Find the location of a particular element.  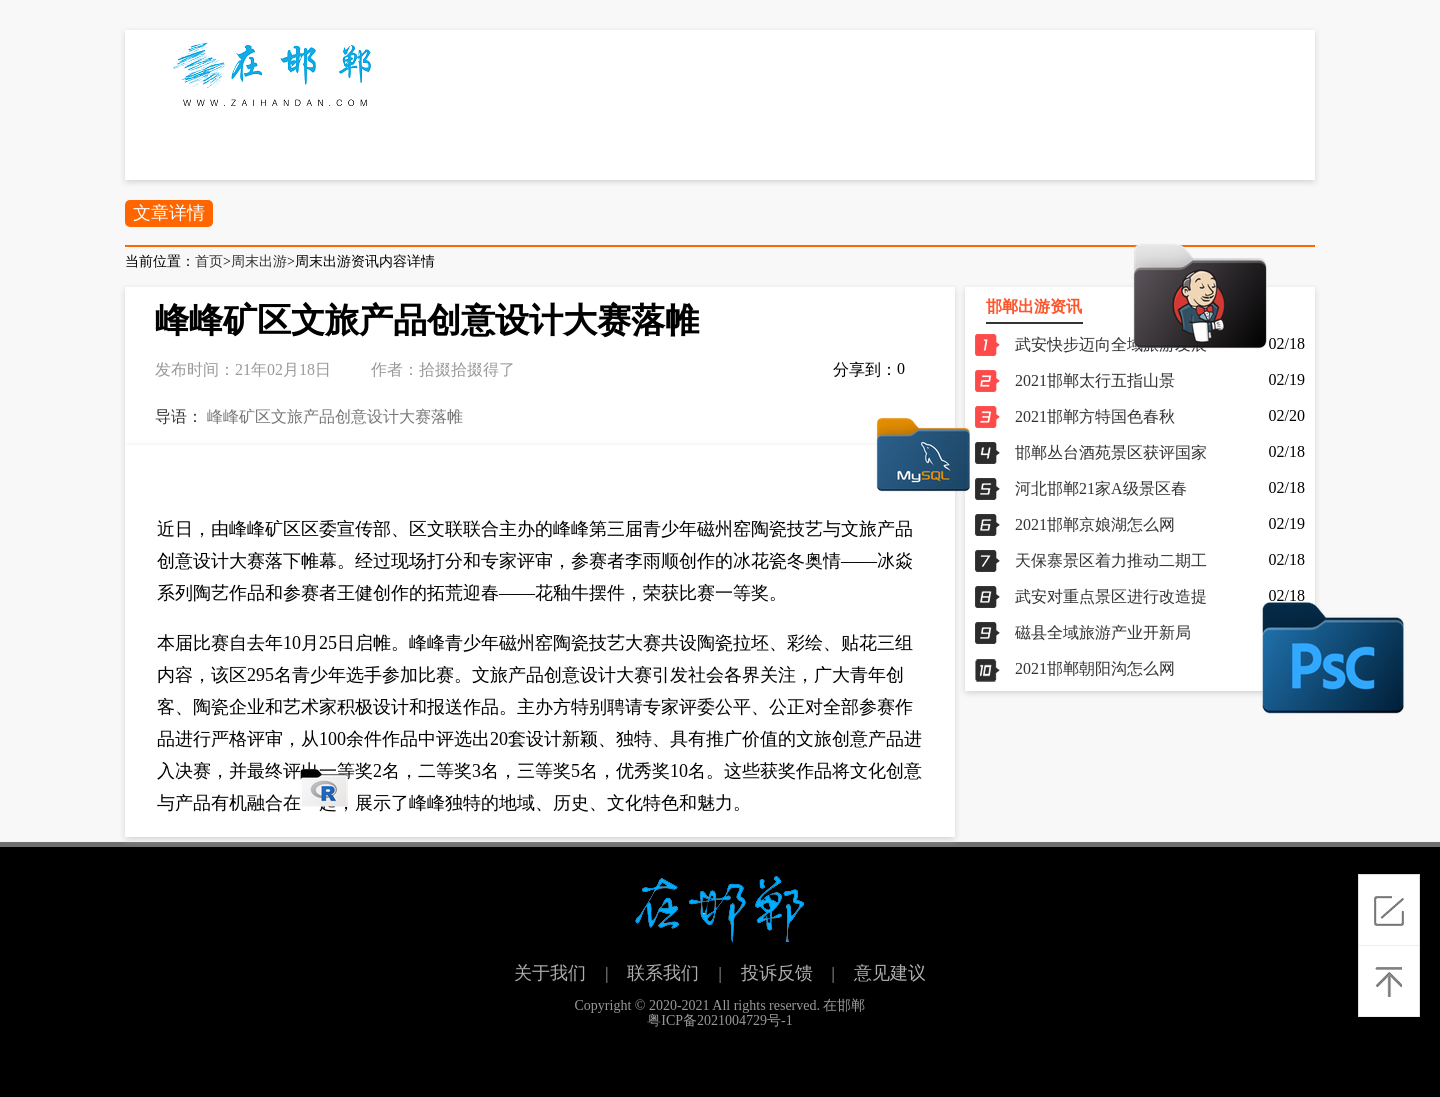

open jenkins CI/CD project folder is located at coordinates (1199, 299).